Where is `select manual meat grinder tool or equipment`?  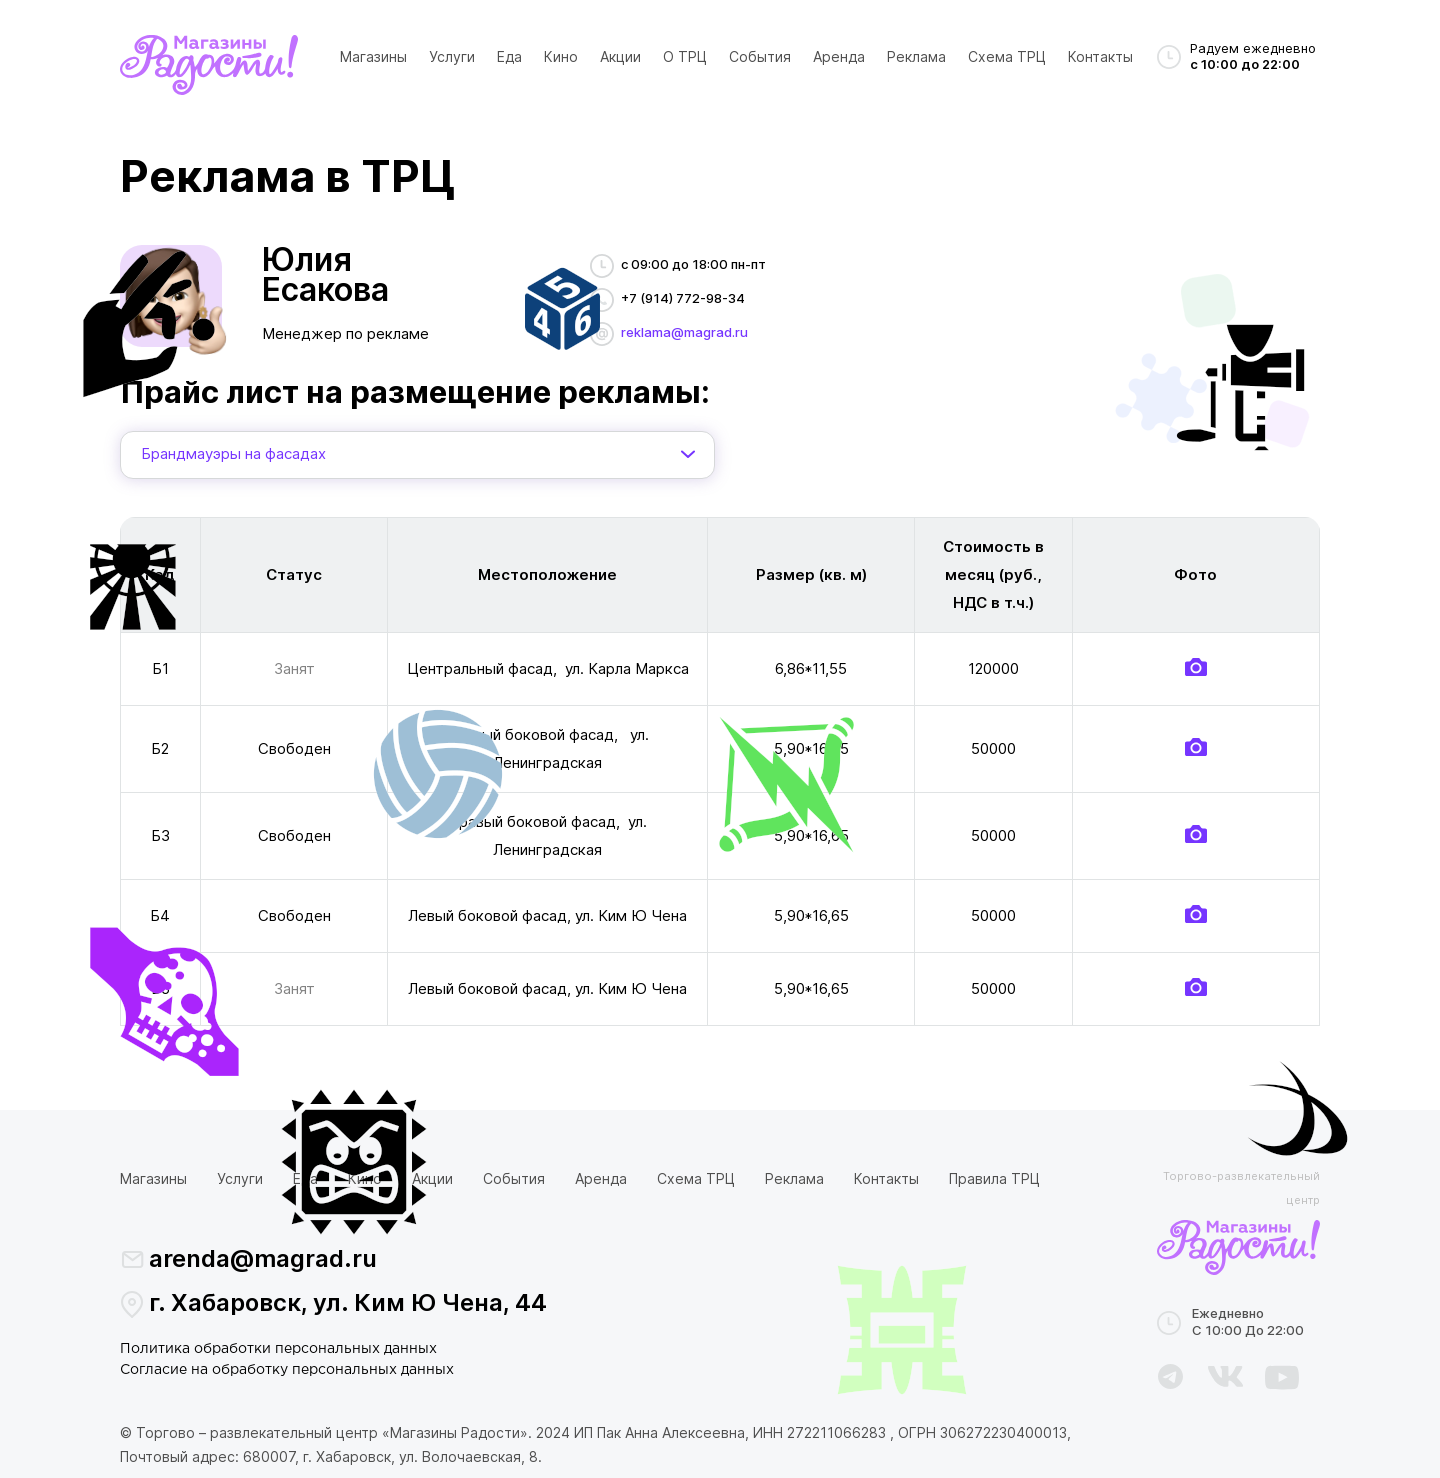 select manual meat grinder tool or equipment is located at coordinates (1241, 387).